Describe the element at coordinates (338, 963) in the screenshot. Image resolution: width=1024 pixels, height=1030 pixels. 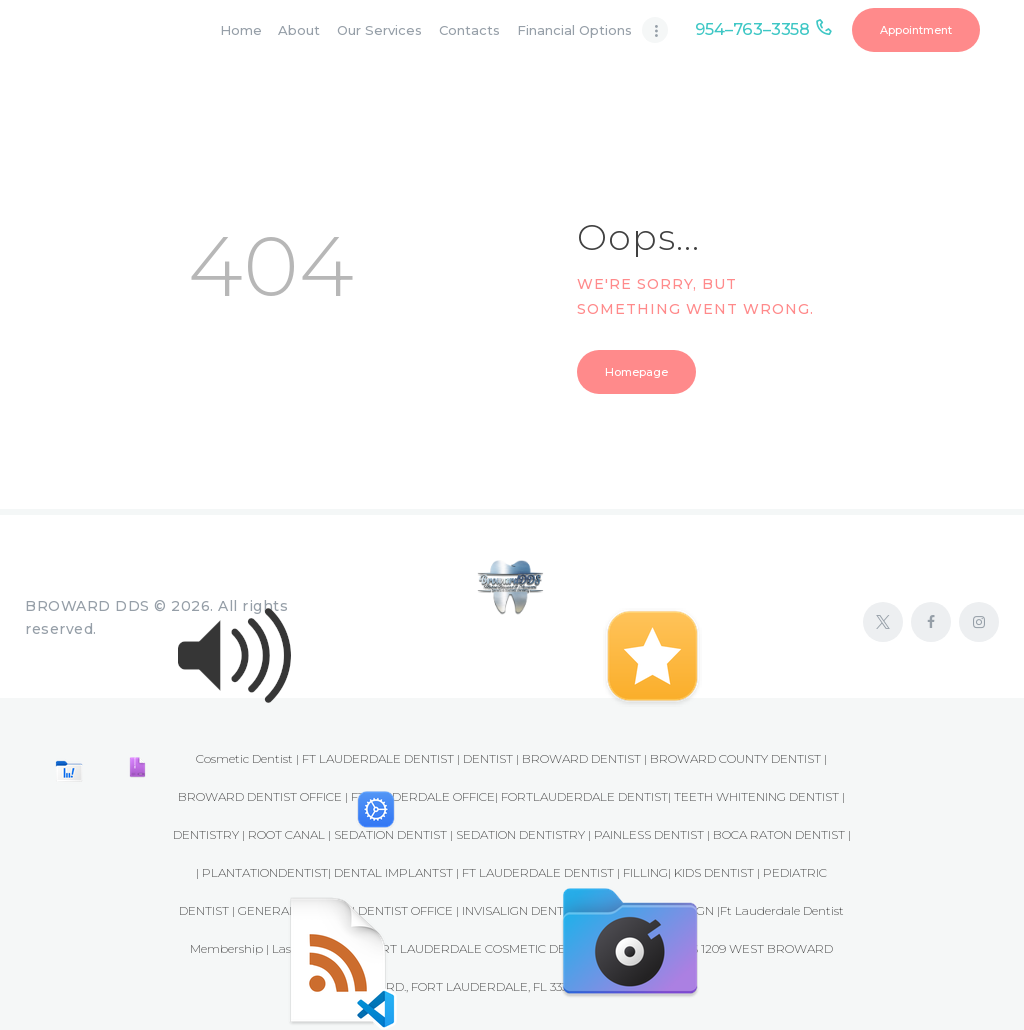
I see `open or edit an xml file in visual studio code` at that location.